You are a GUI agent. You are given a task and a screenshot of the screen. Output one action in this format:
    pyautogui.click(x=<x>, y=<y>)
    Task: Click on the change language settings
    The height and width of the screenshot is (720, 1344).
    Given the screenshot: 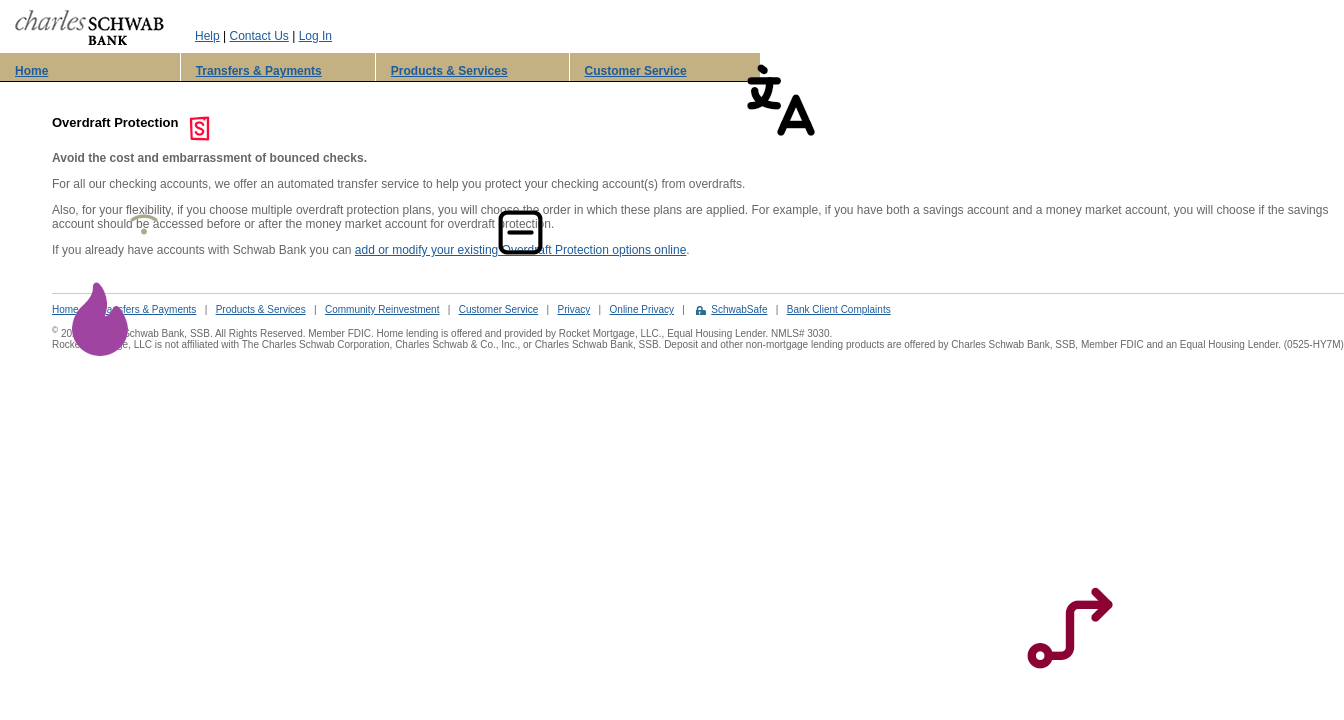 What is the action you would take?
    pyautogui.click(x=781, y=102)
    